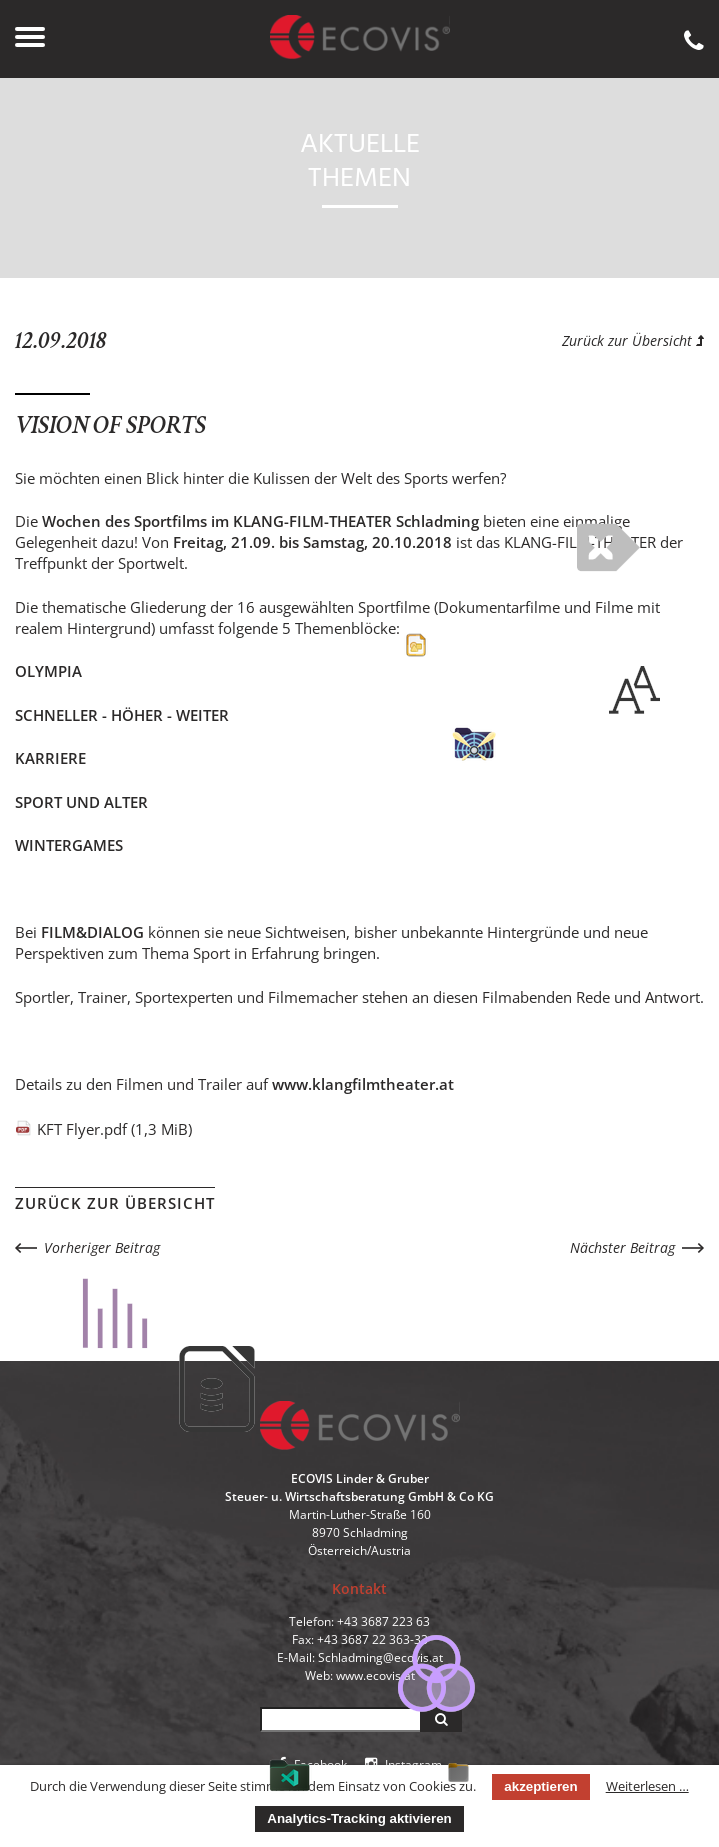  I want to click on folder containing VS Code Insider projects, so click(289, 1776).